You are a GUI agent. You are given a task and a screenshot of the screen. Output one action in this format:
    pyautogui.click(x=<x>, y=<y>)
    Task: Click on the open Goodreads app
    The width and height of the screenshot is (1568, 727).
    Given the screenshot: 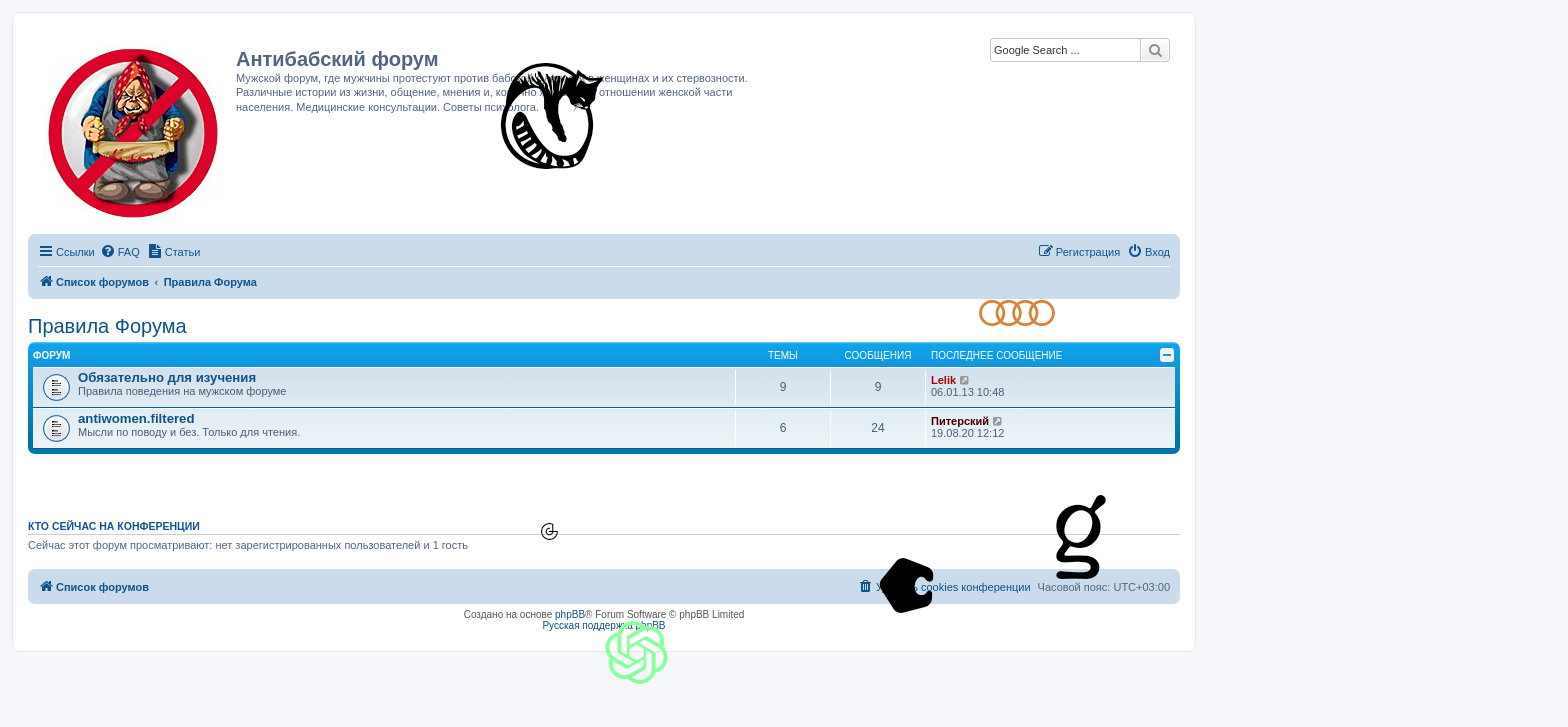 What is the action you would take?
    pyautogui.click(x=1081, y=537)
    